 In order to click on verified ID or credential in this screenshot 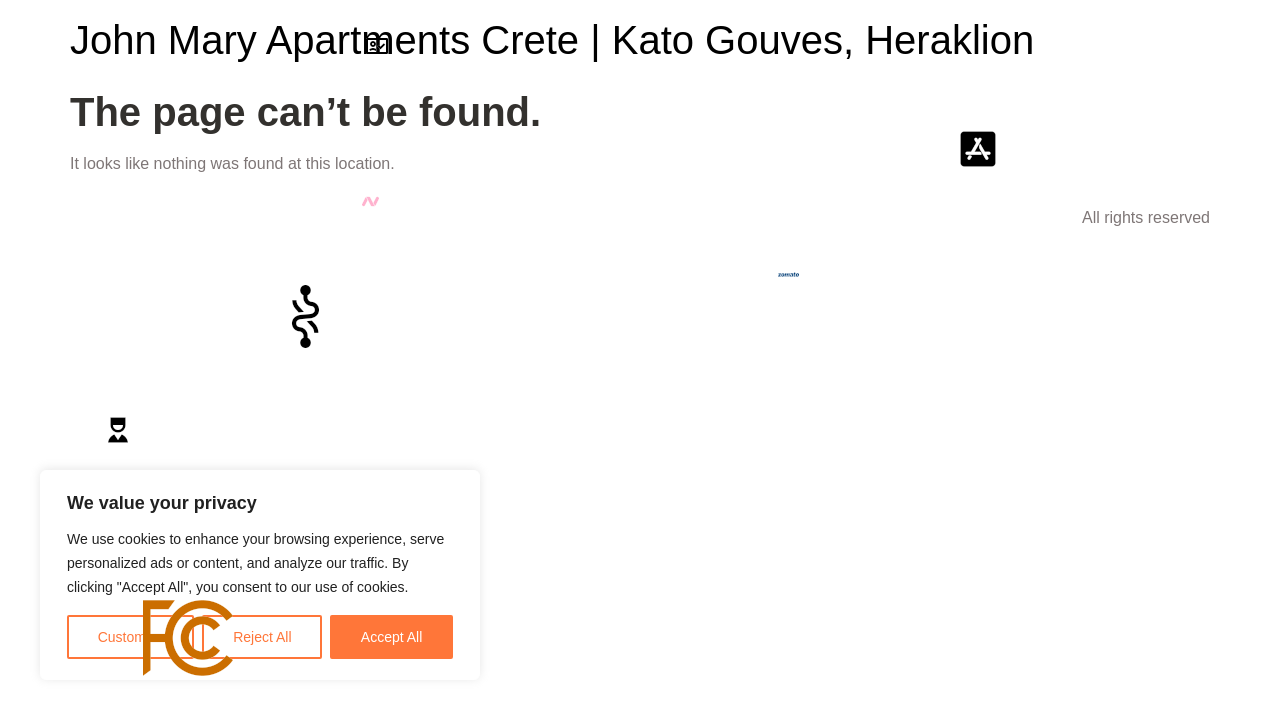, I will do `click(377, 46)`.